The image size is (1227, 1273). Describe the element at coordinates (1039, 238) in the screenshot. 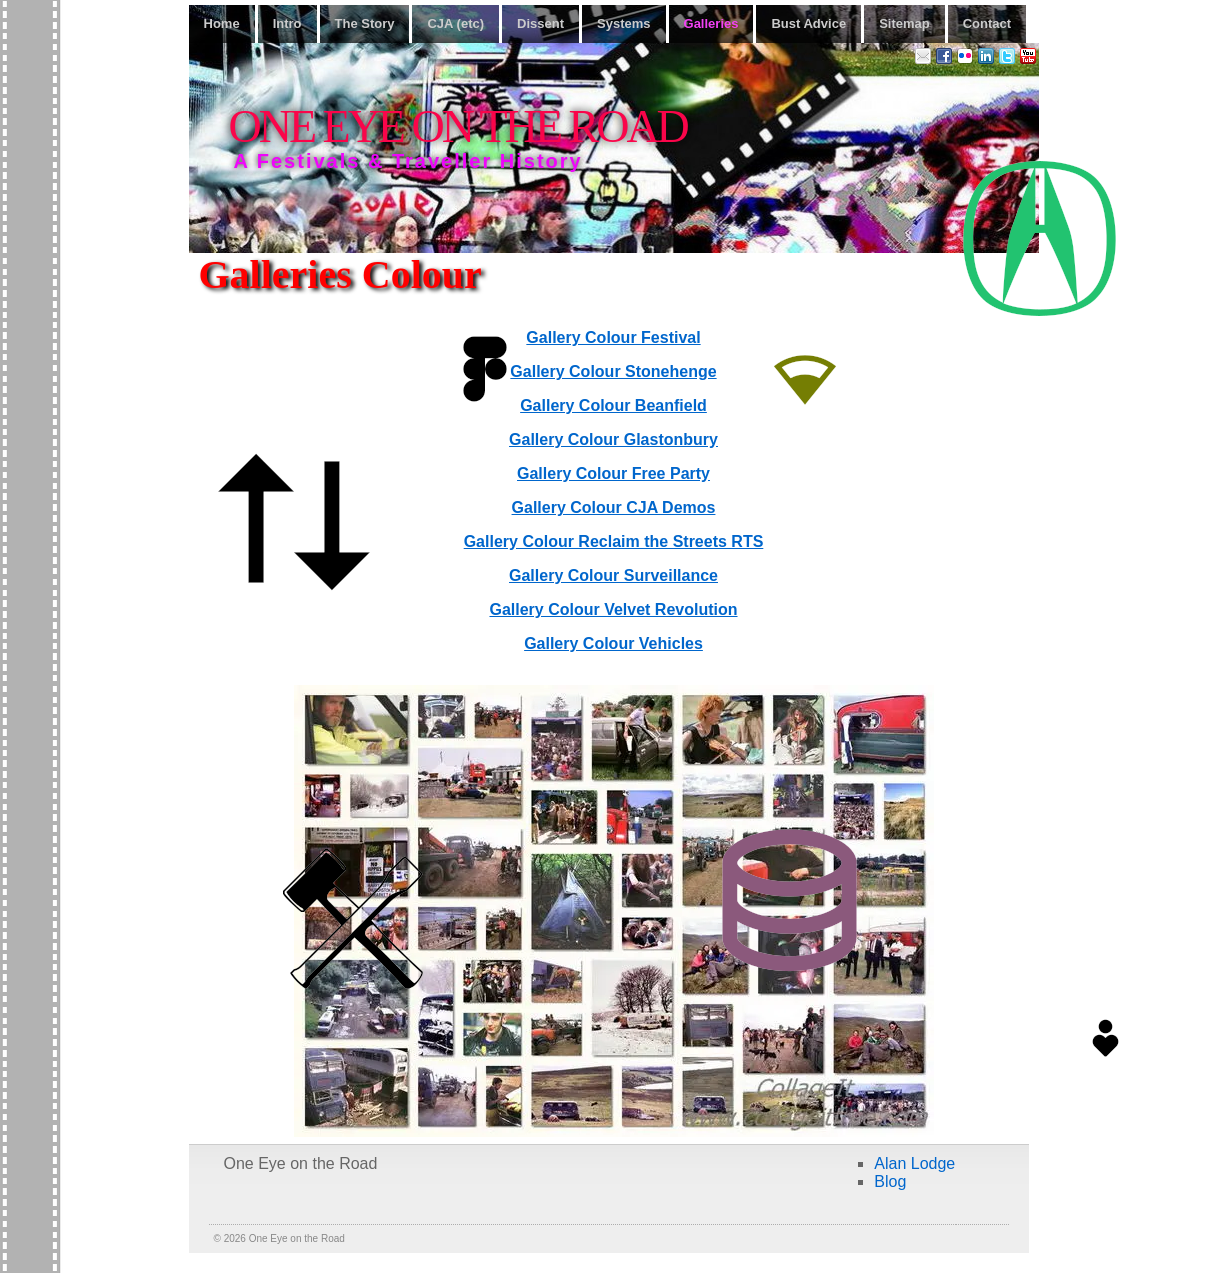

I see `Acura brand logo` at that location.